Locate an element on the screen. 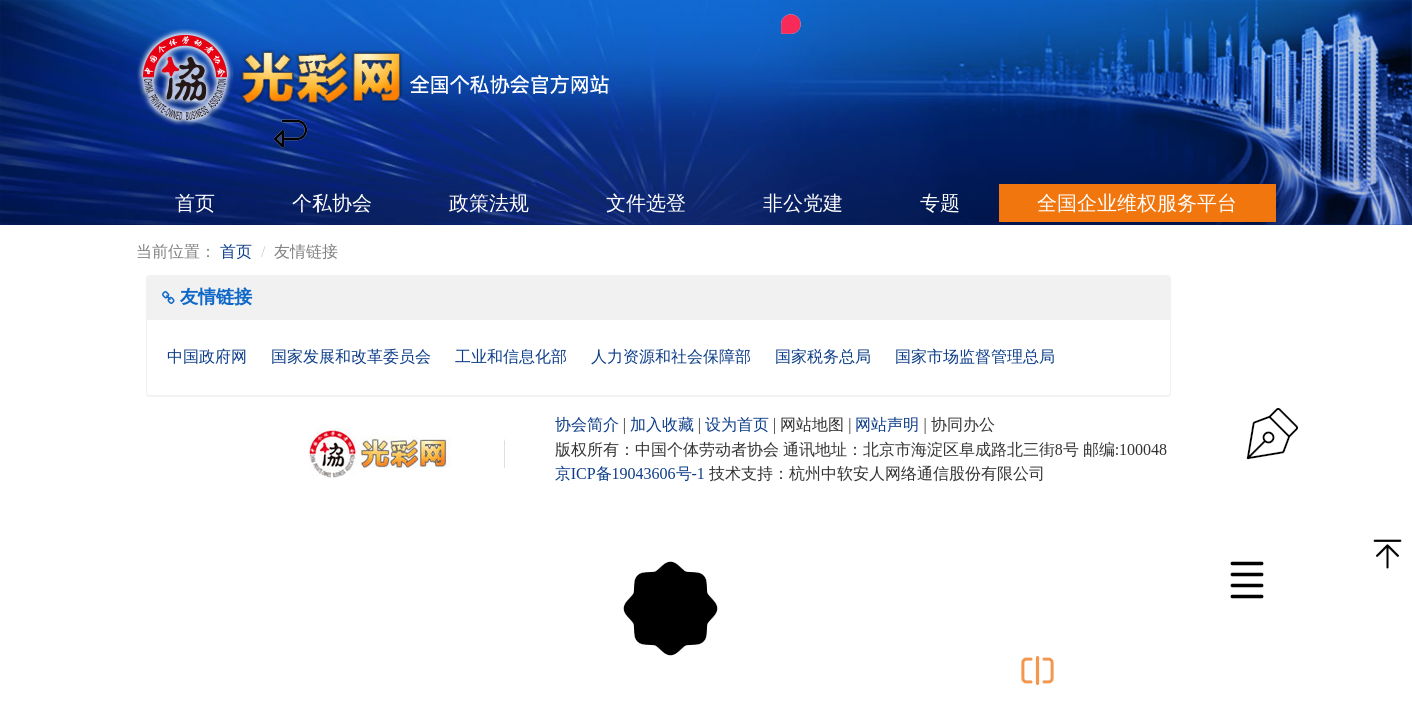 Image resolution: width=1412 pixels, height=720 pixels. indicates a verified or certified status is located at coordinates (670, 608).